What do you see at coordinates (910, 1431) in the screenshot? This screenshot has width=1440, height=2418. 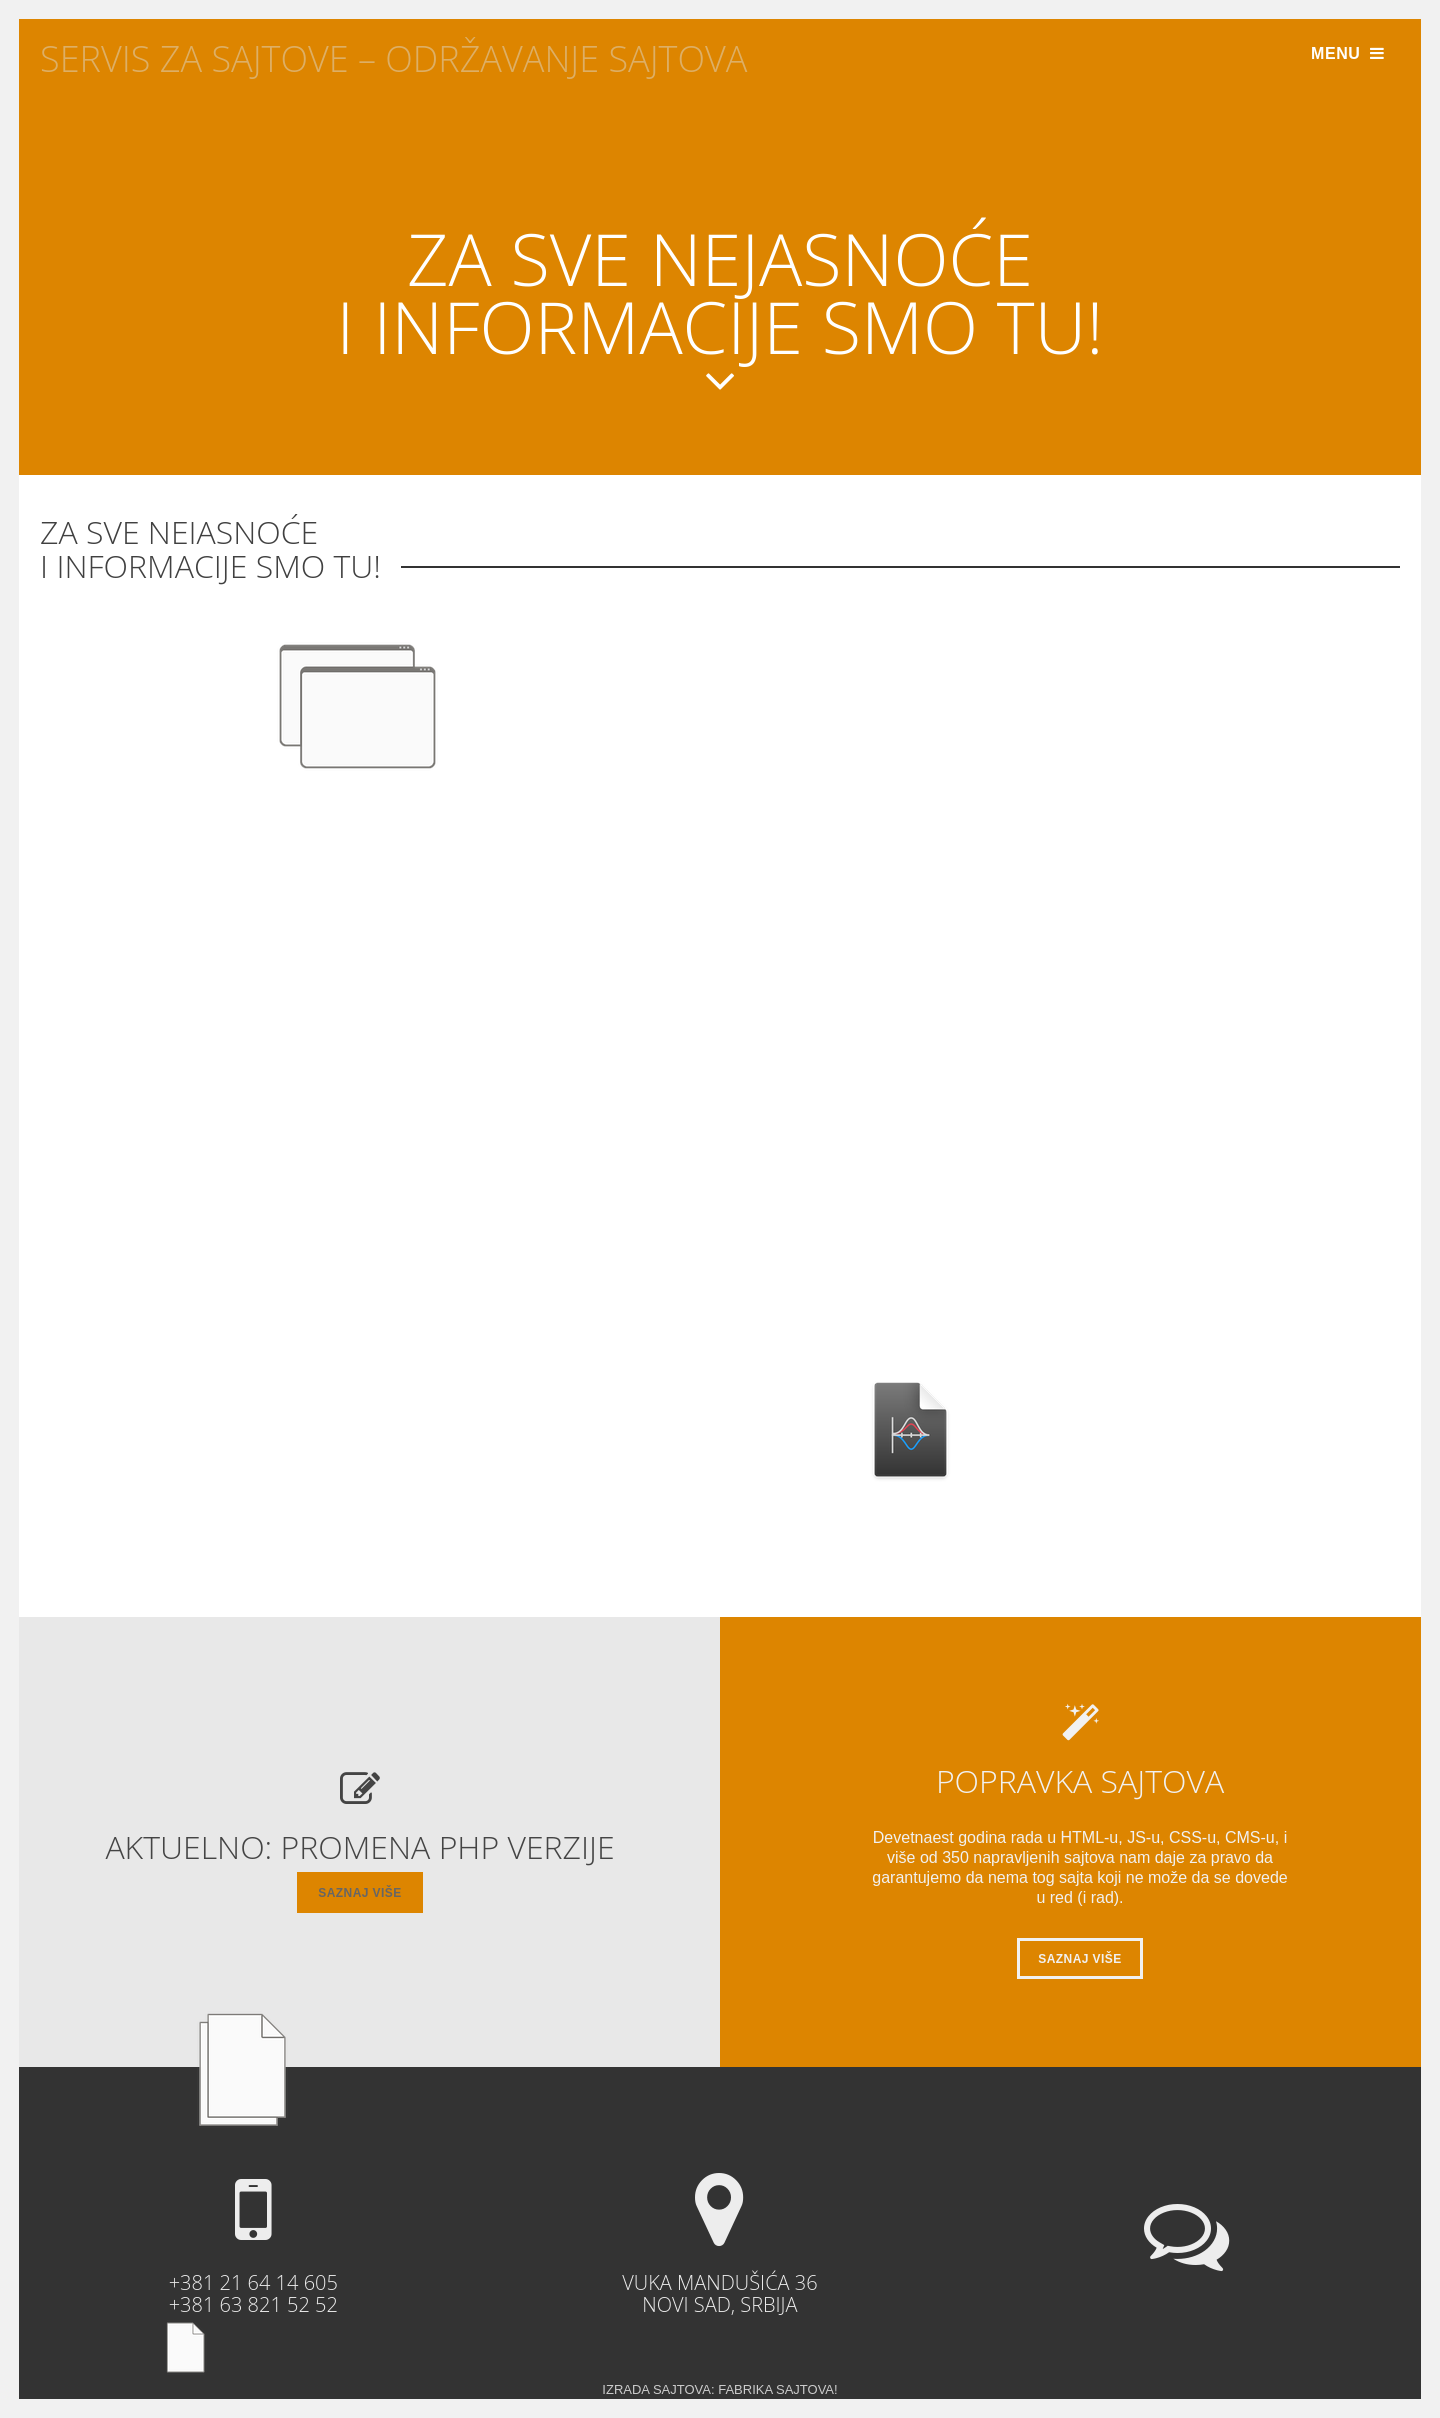 I see `open a LabPlot2 data analysis file` at bounding box center [910, 1431].